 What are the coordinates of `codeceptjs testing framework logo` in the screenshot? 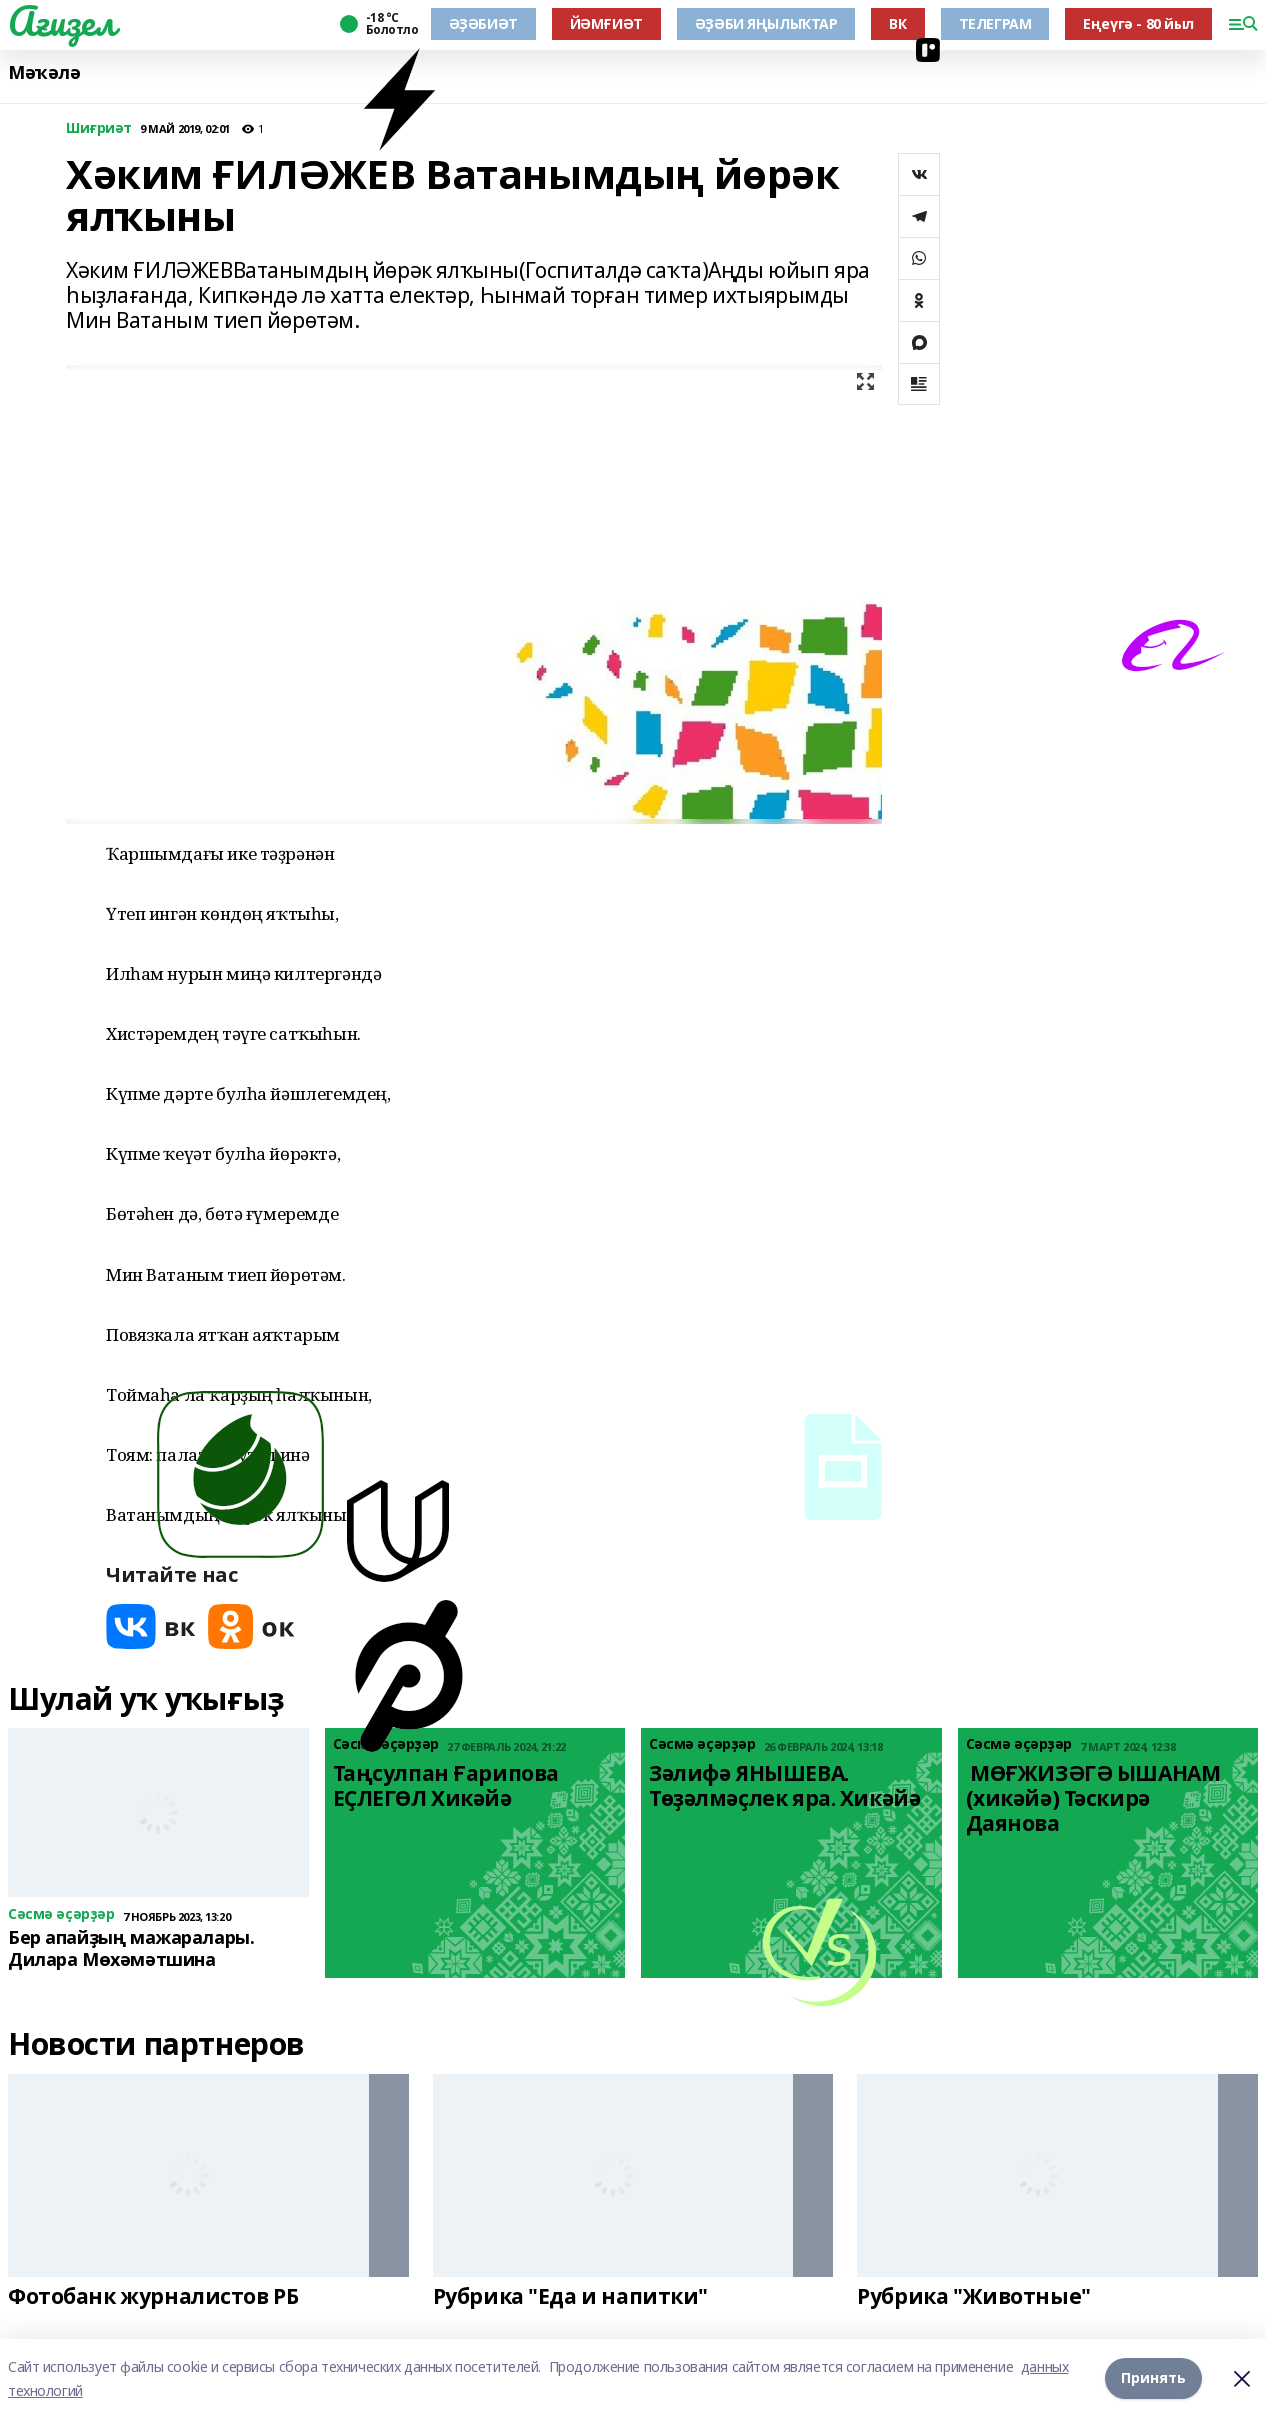 It's located at (819, 1952).